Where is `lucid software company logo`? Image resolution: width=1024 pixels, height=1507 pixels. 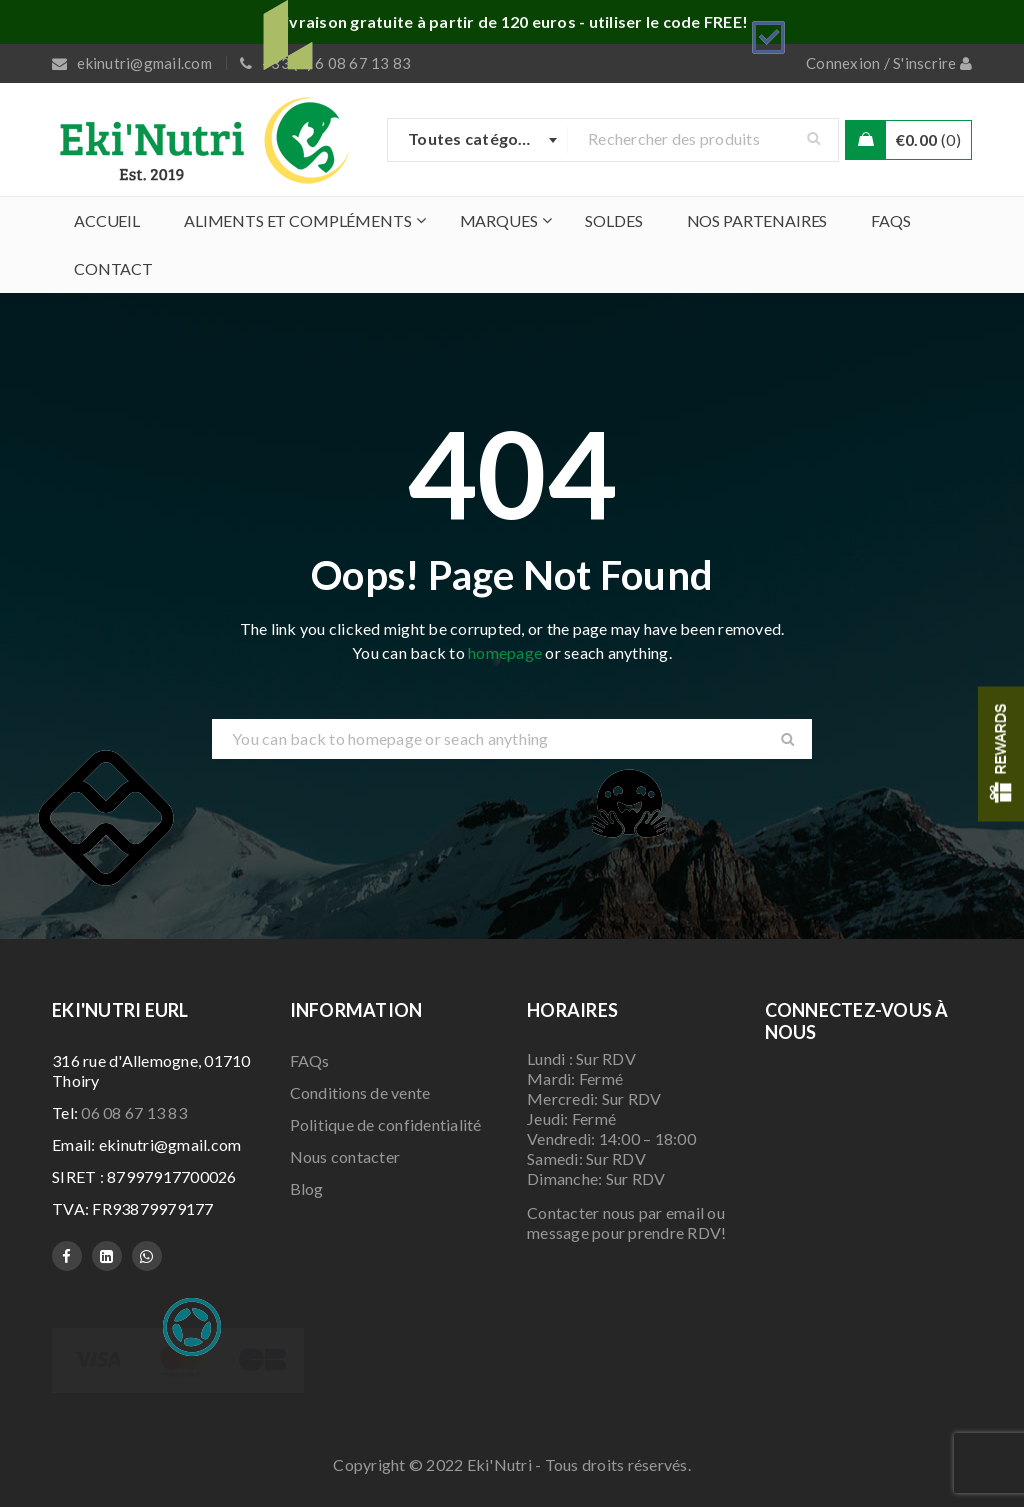 lucid software company logo is located at coordinates (288, 35).